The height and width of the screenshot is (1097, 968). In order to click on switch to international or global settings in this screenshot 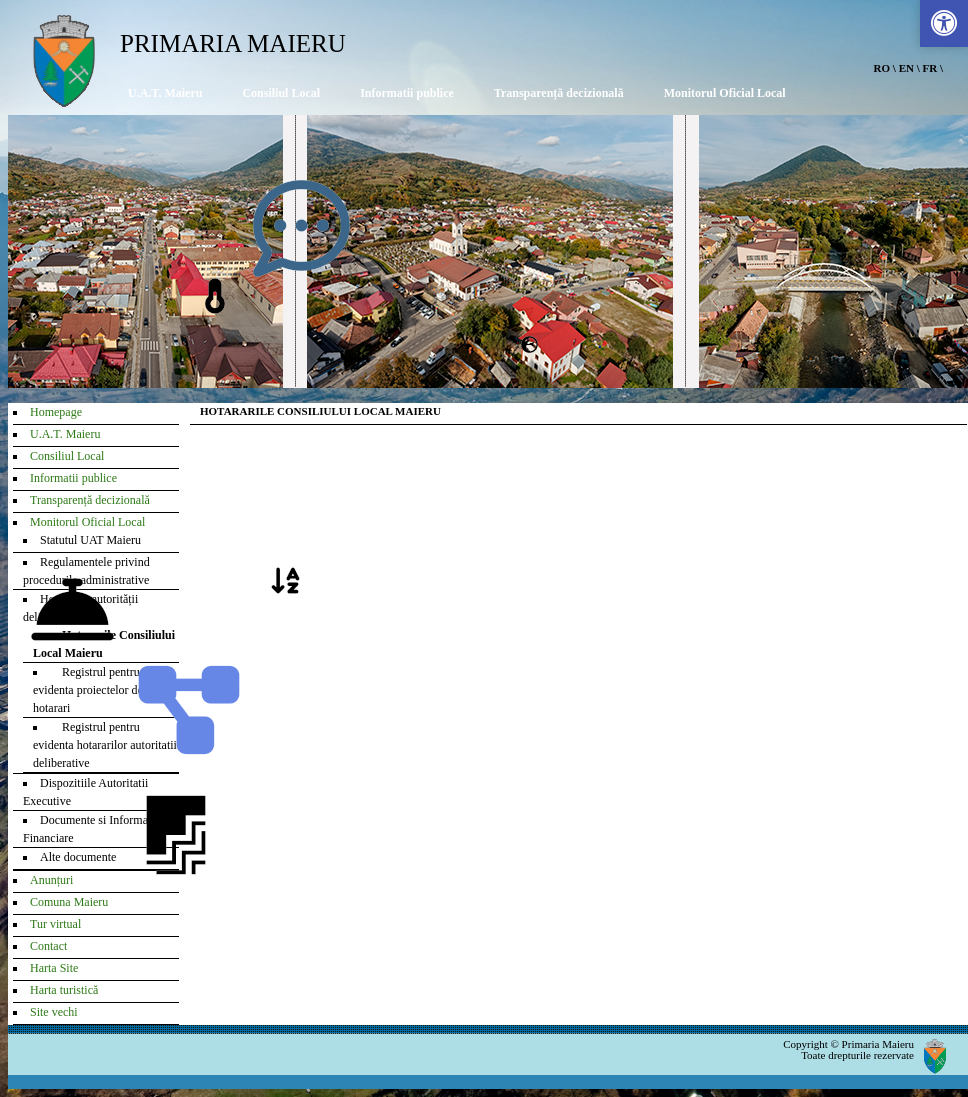, I will do `click(529, 344)`.